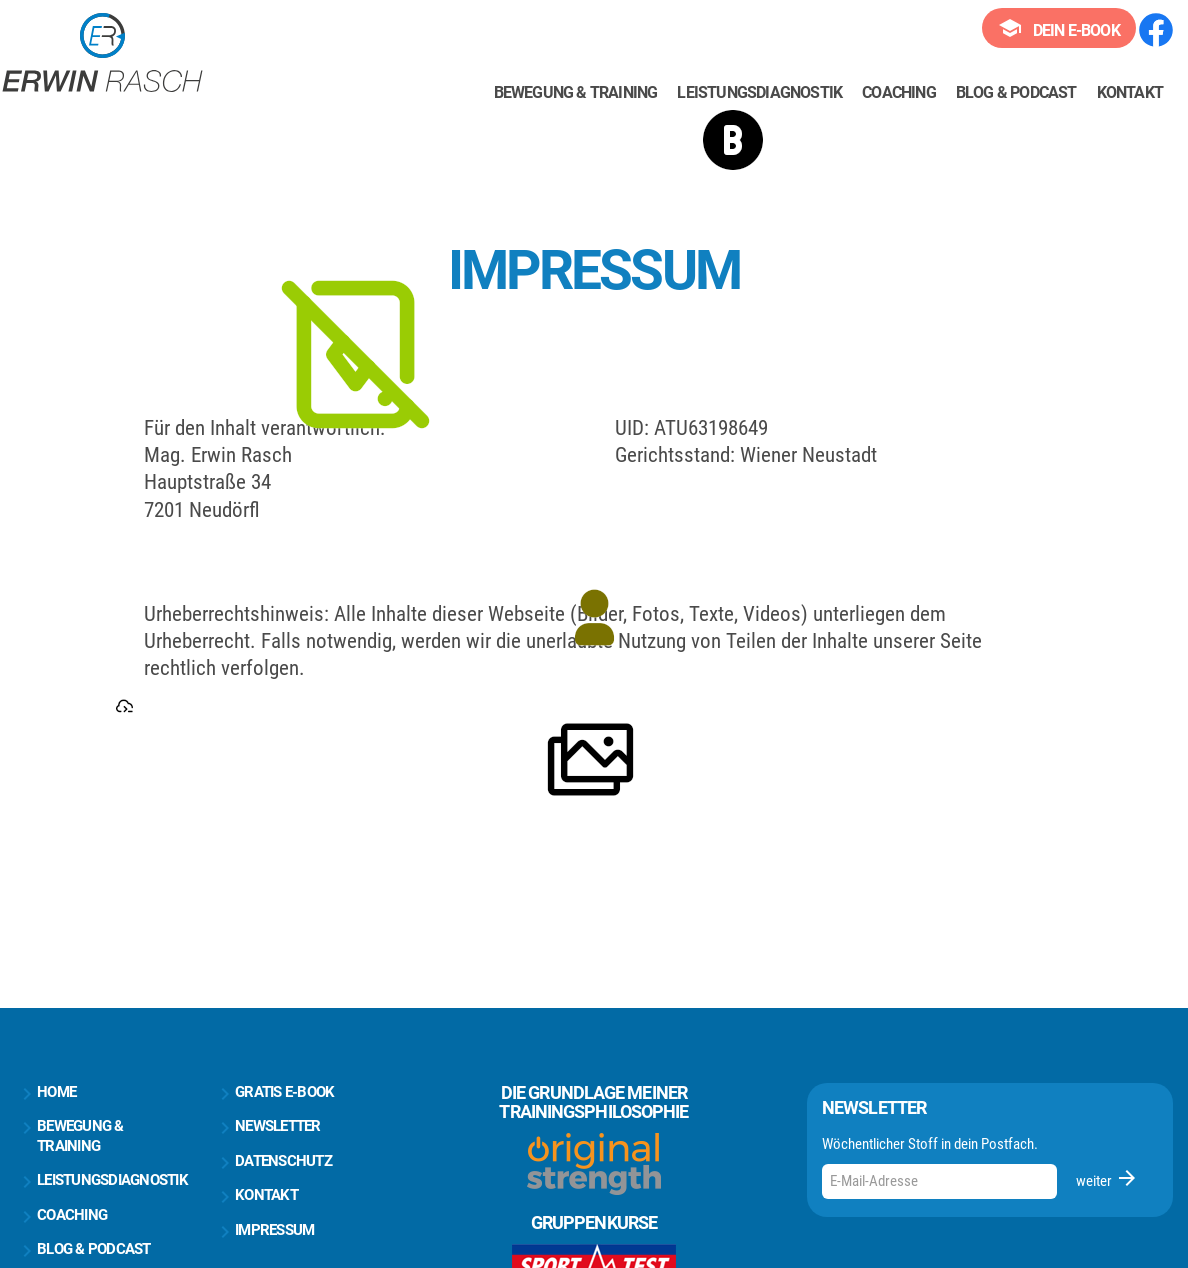 This screenshot has height=1268, width=1188. What do you see at coordinates (590, 759) in the screenshot?
I see `view photo gallery` at bounding box center [590, 759].